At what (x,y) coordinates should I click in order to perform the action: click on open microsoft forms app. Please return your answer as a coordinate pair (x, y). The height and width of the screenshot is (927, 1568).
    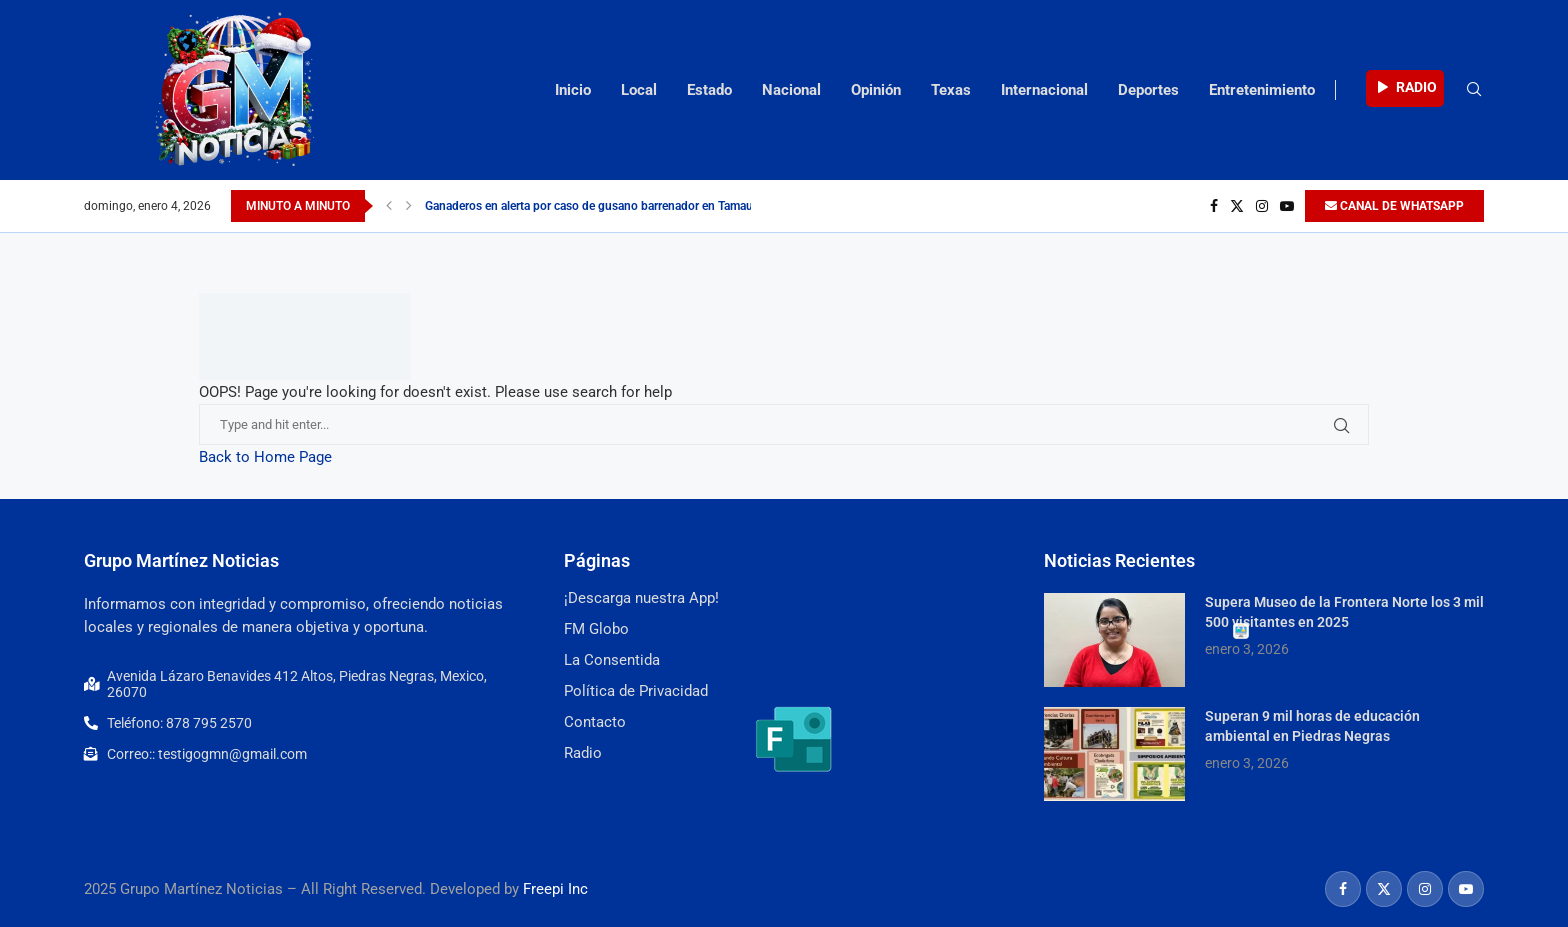
    Looking at the image, I should click on (793, 739).